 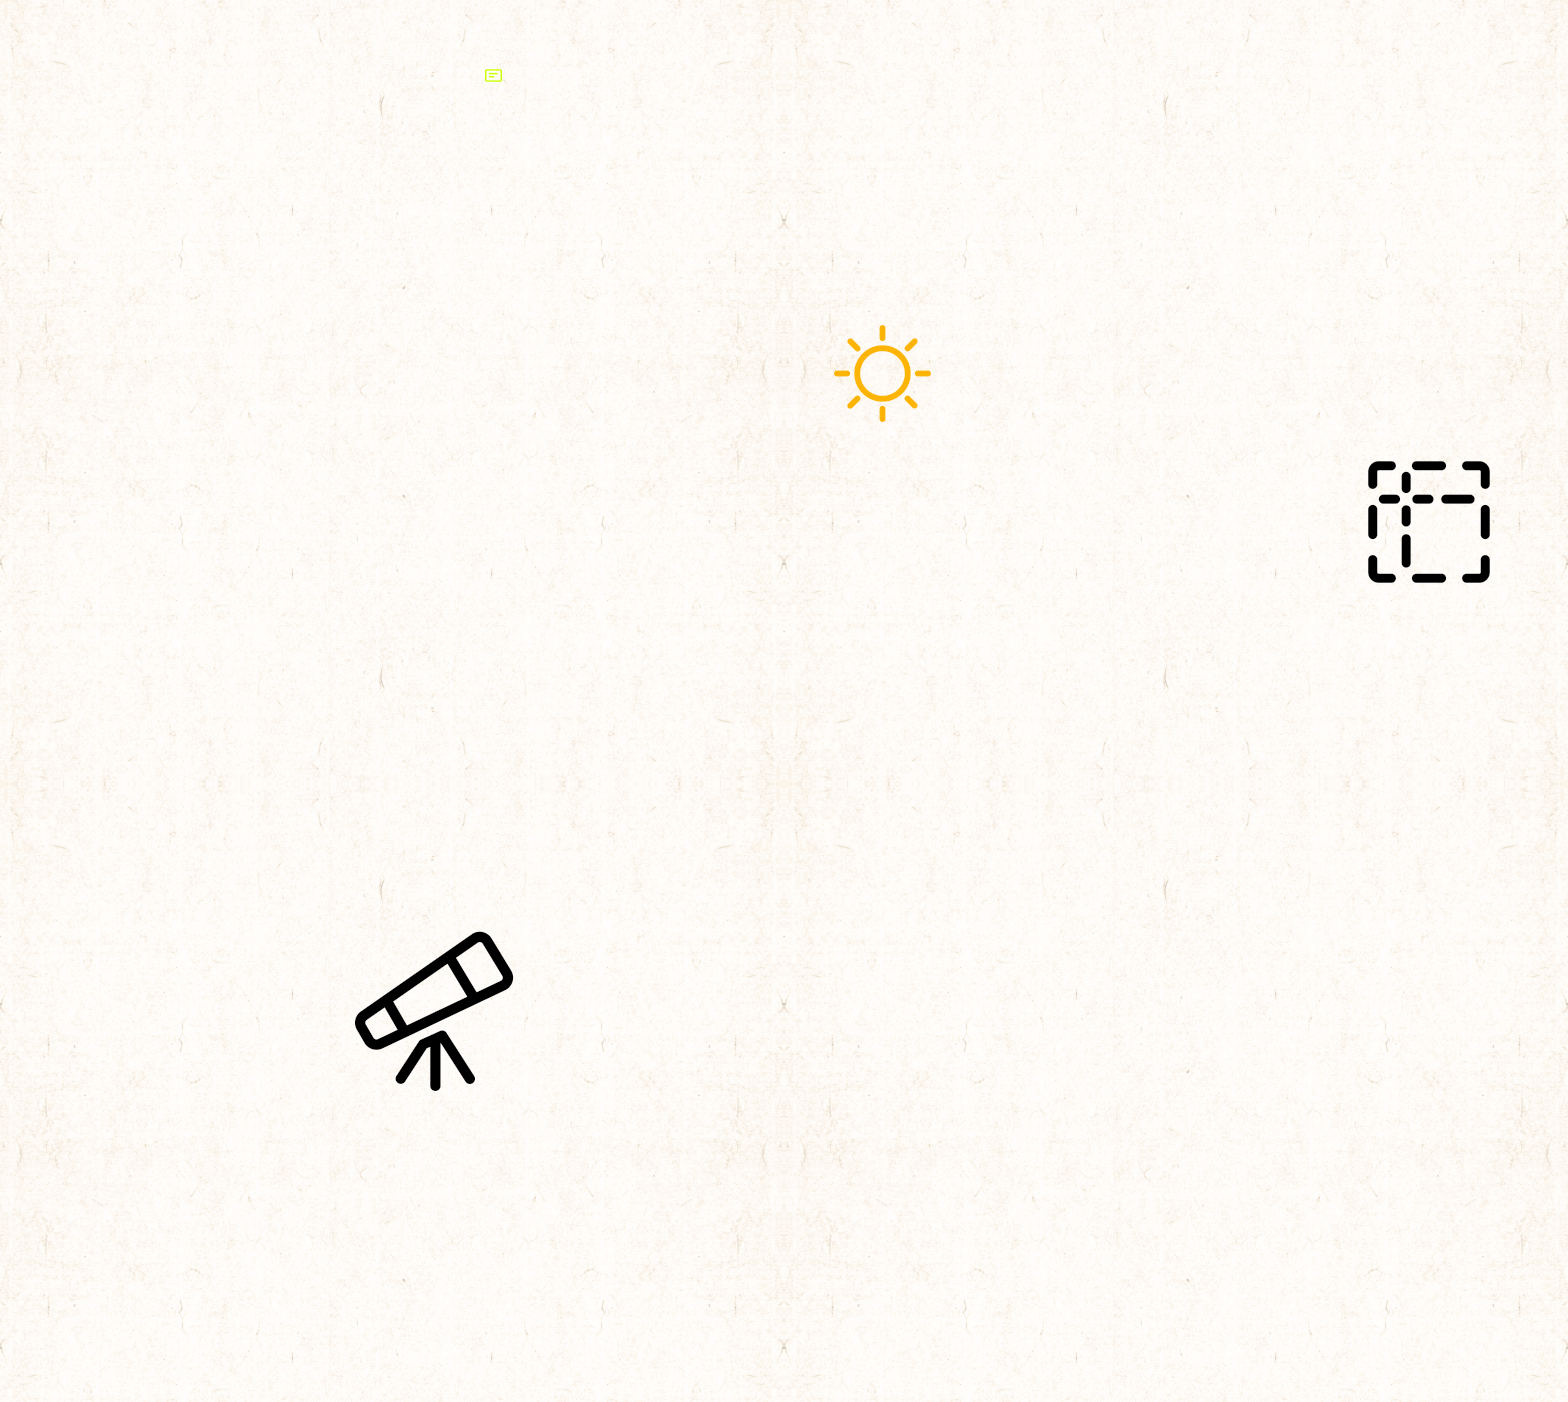 What do you see at coordinates (493, 75) in the screenshot?
I see `create a new note or document` at bounding box center [493, 75].